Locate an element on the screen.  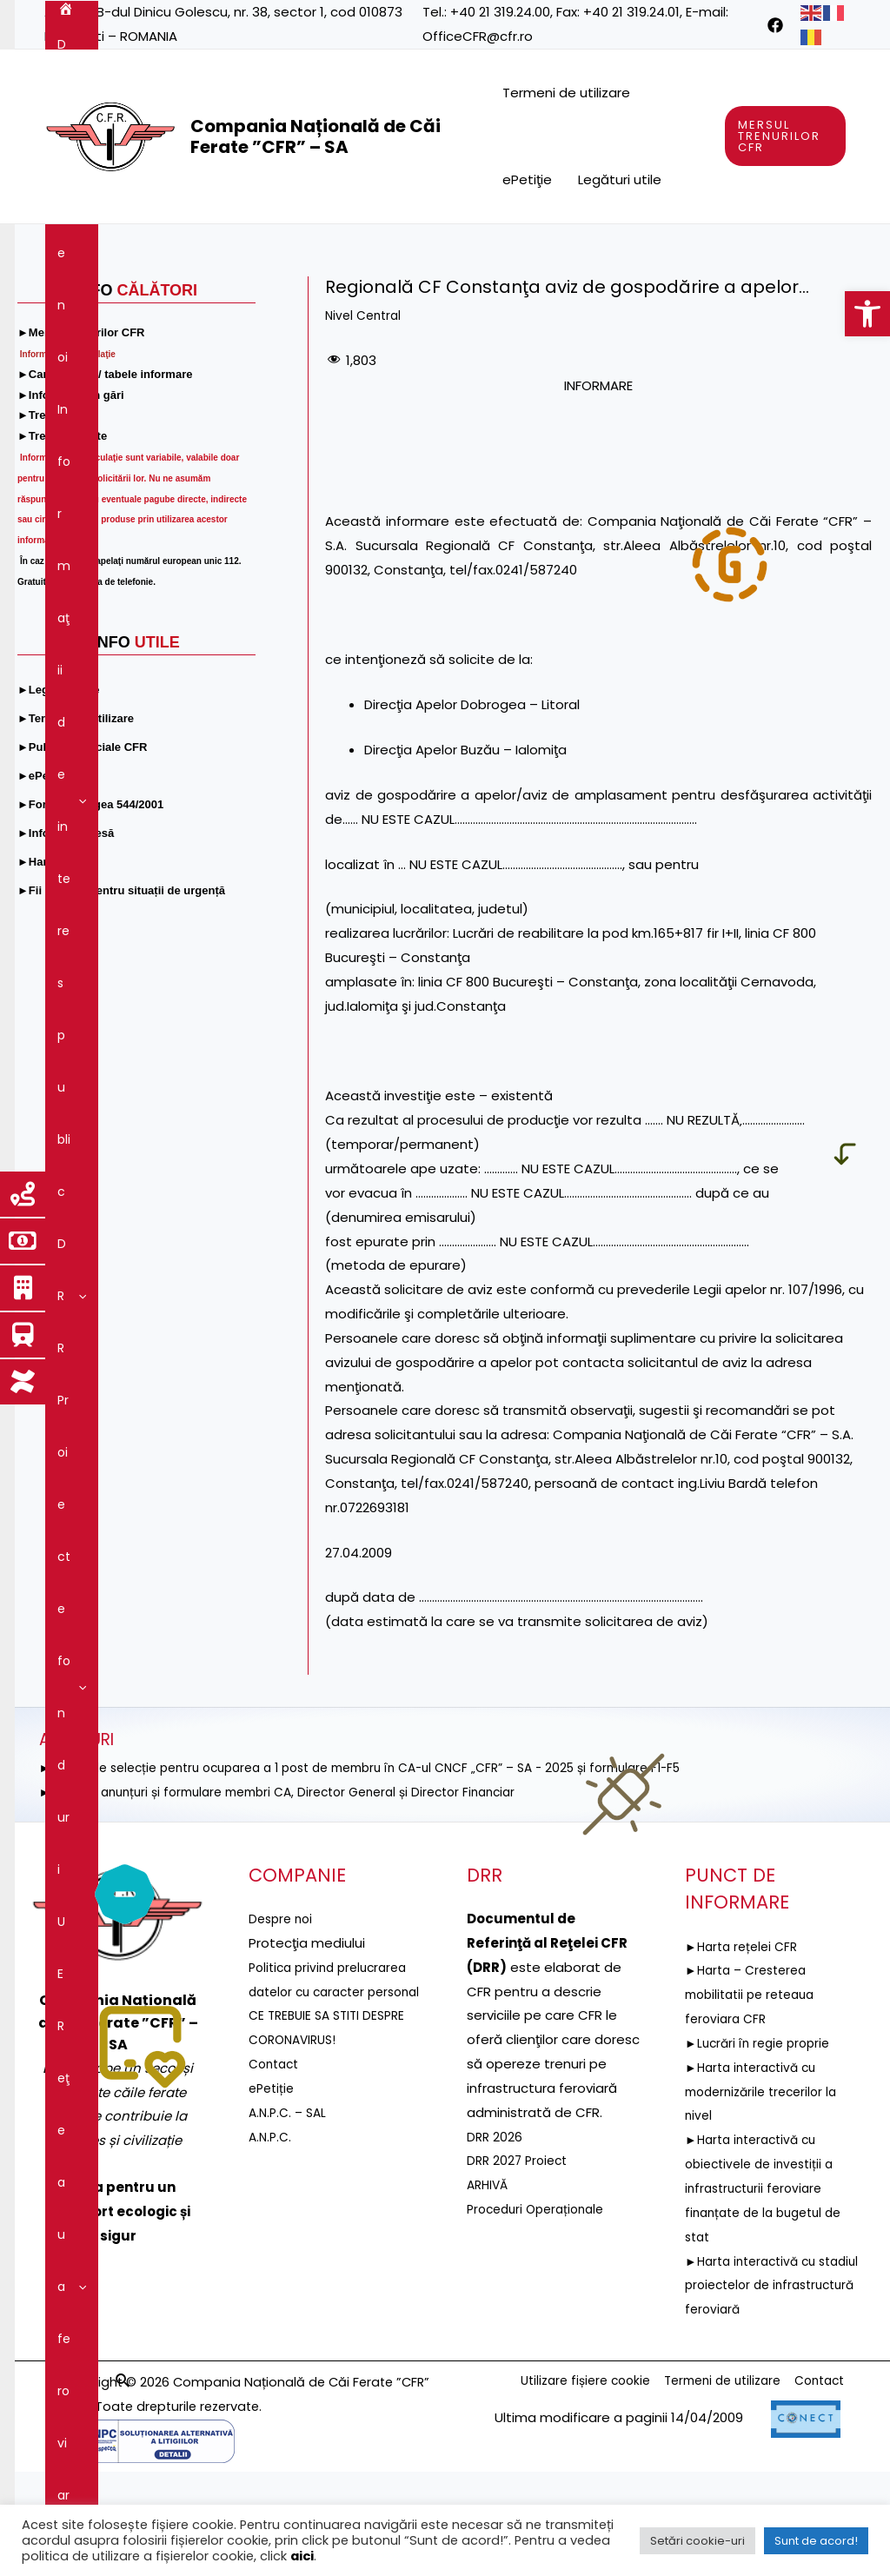
indicates an active connection established is located at coordinates (623, 1794).